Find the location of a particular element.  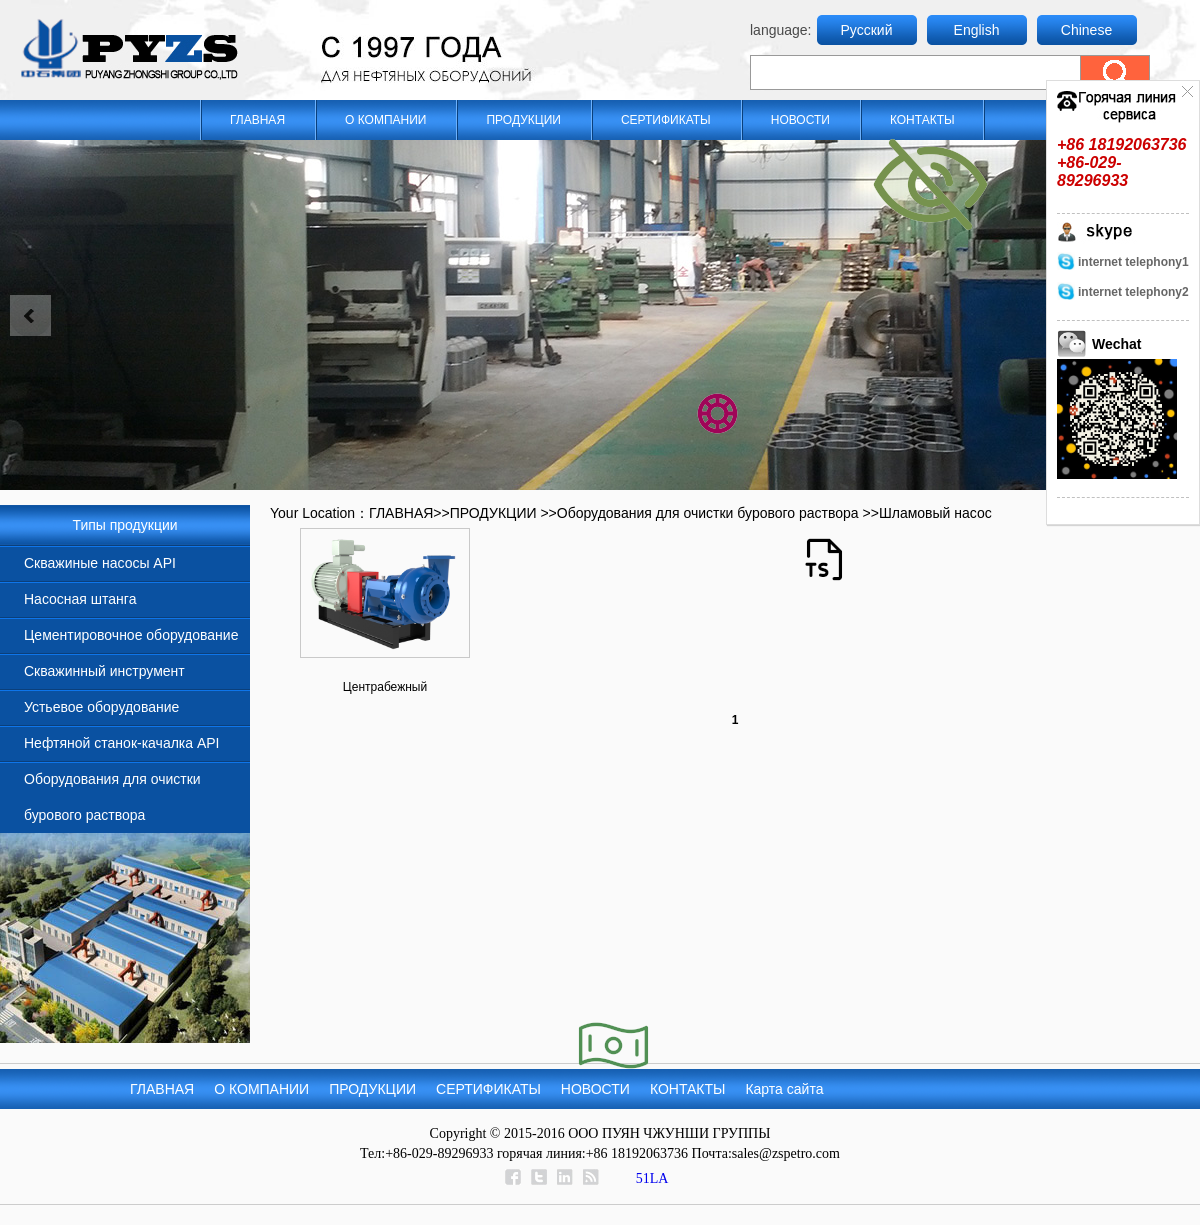

view currency or payment options is located at coordinates (613, 1045).